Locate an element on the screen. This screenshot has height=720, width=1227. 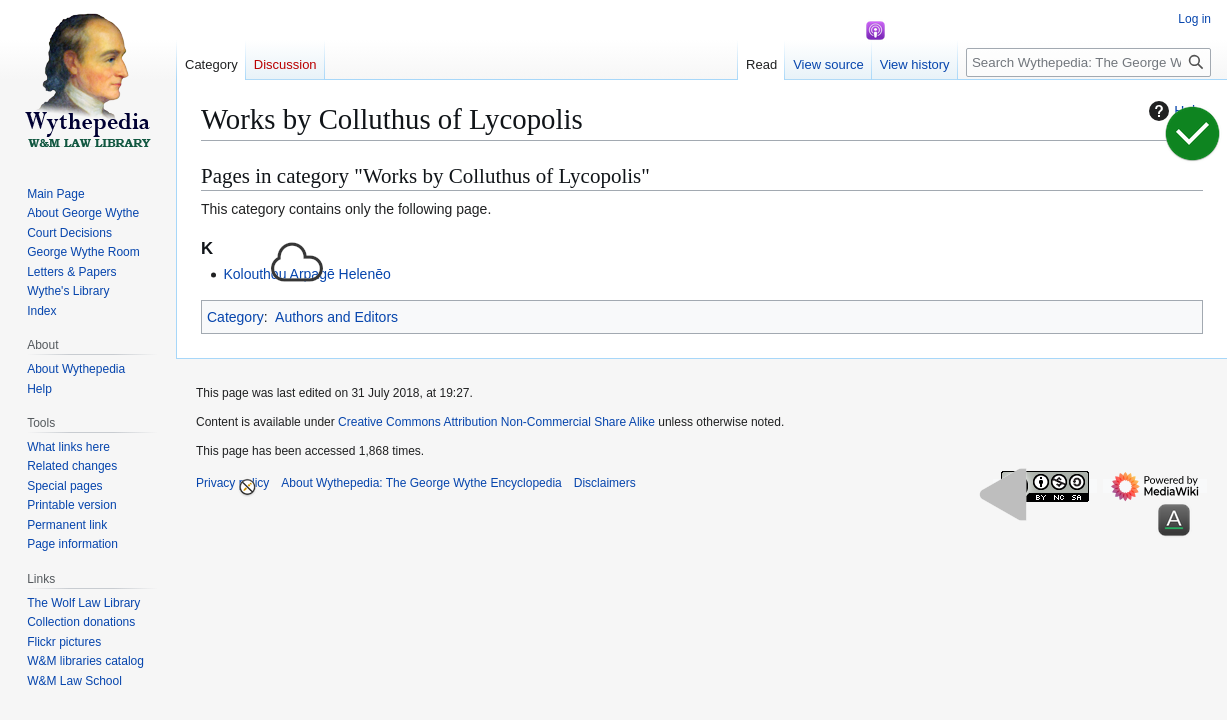
play media in right-to-left interface is located at coordinates (1005, 494).